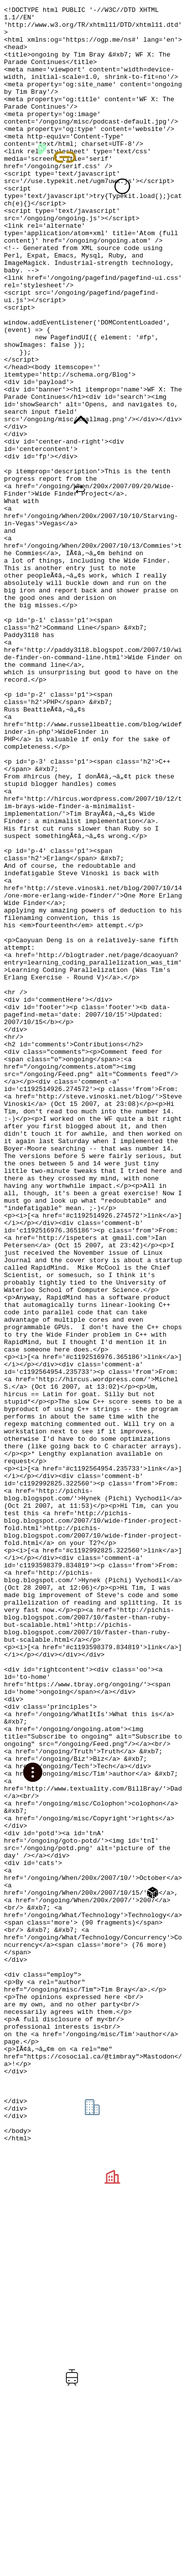  What do you see at coordinates (72, 2378) in the screenshot?
I see `access public transit or tram routes` at bounding box center [72, 2378].